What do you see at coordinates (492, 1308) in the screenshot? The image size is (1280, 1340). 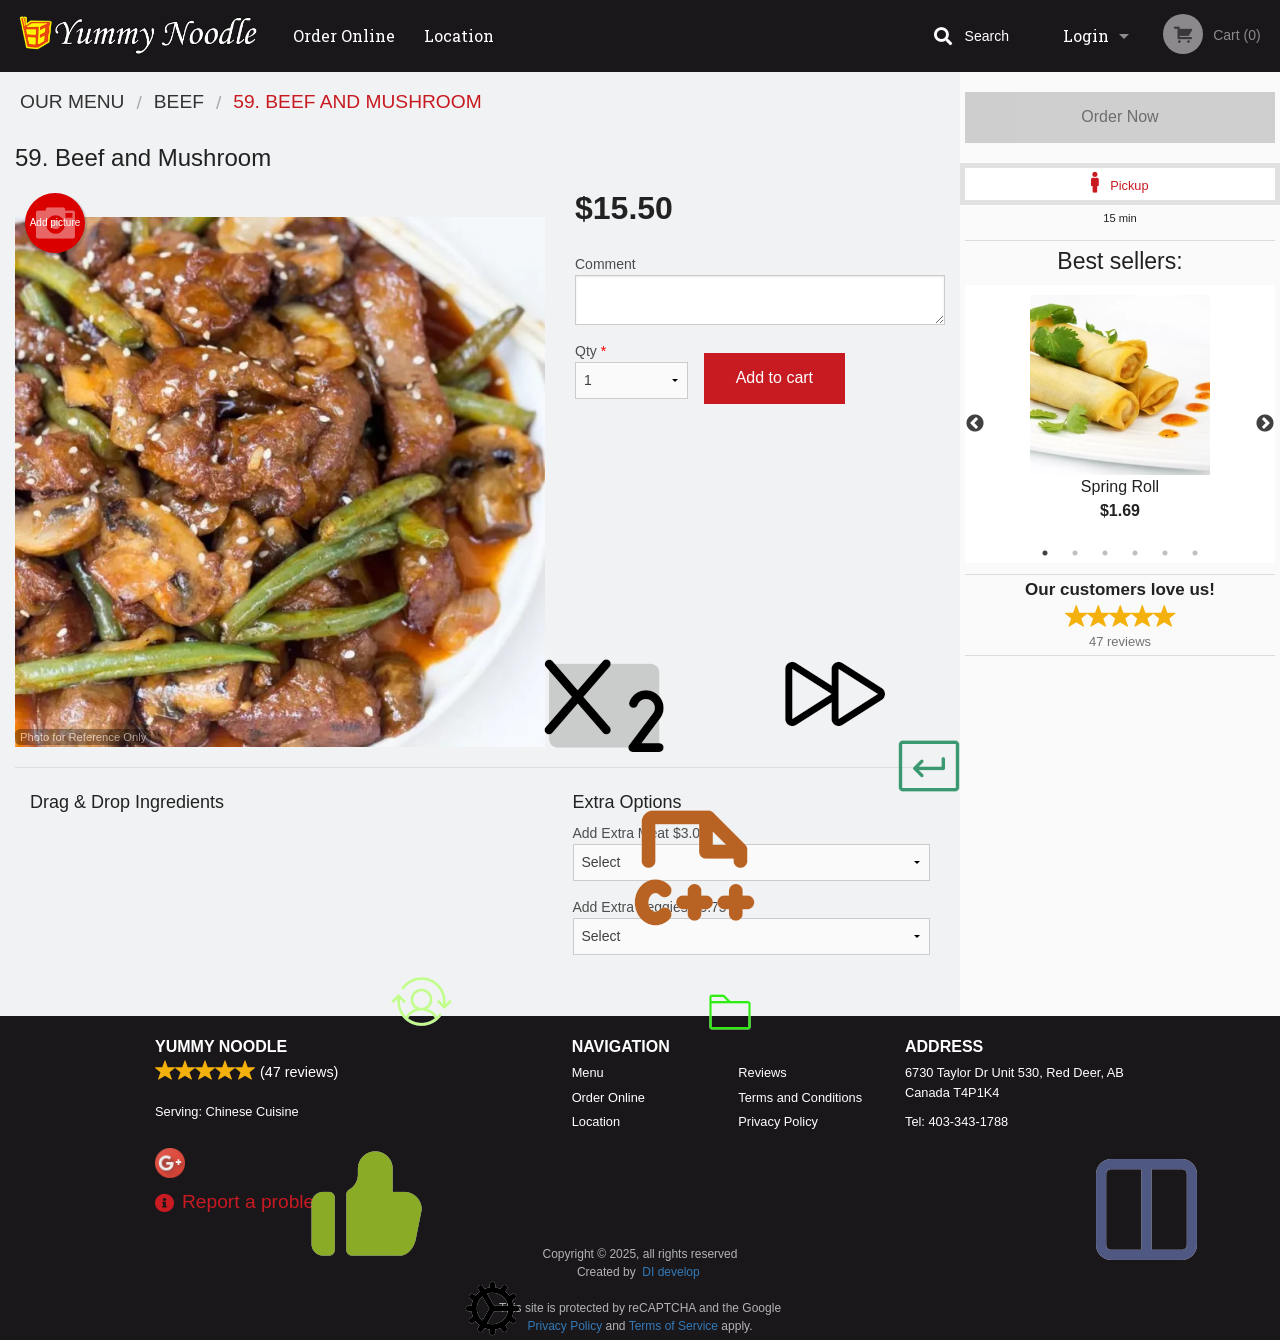 I see `access settings or preferences` at bounding box center [492, 1308].